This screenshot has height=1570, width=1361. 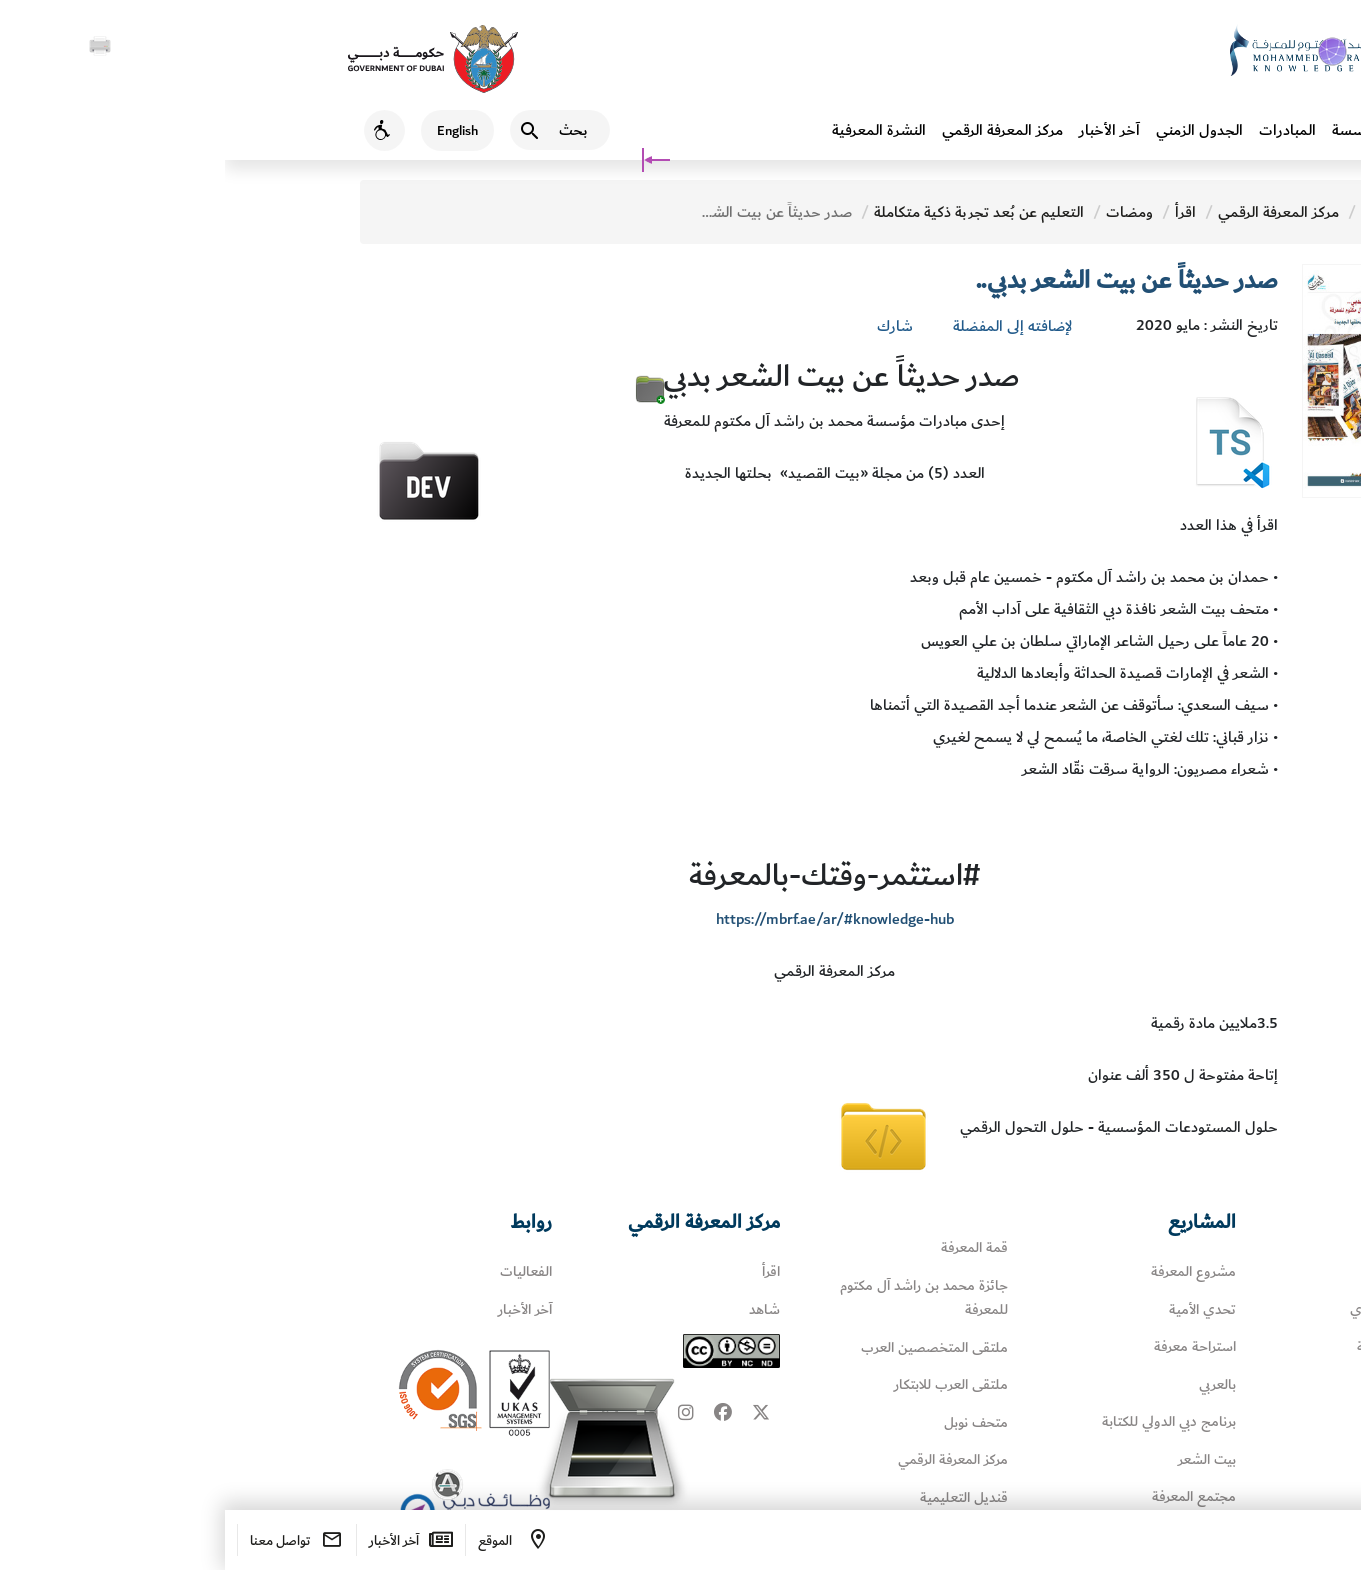 I want to click on go to the first item in a list or sequence, so click(x=656, y=160).